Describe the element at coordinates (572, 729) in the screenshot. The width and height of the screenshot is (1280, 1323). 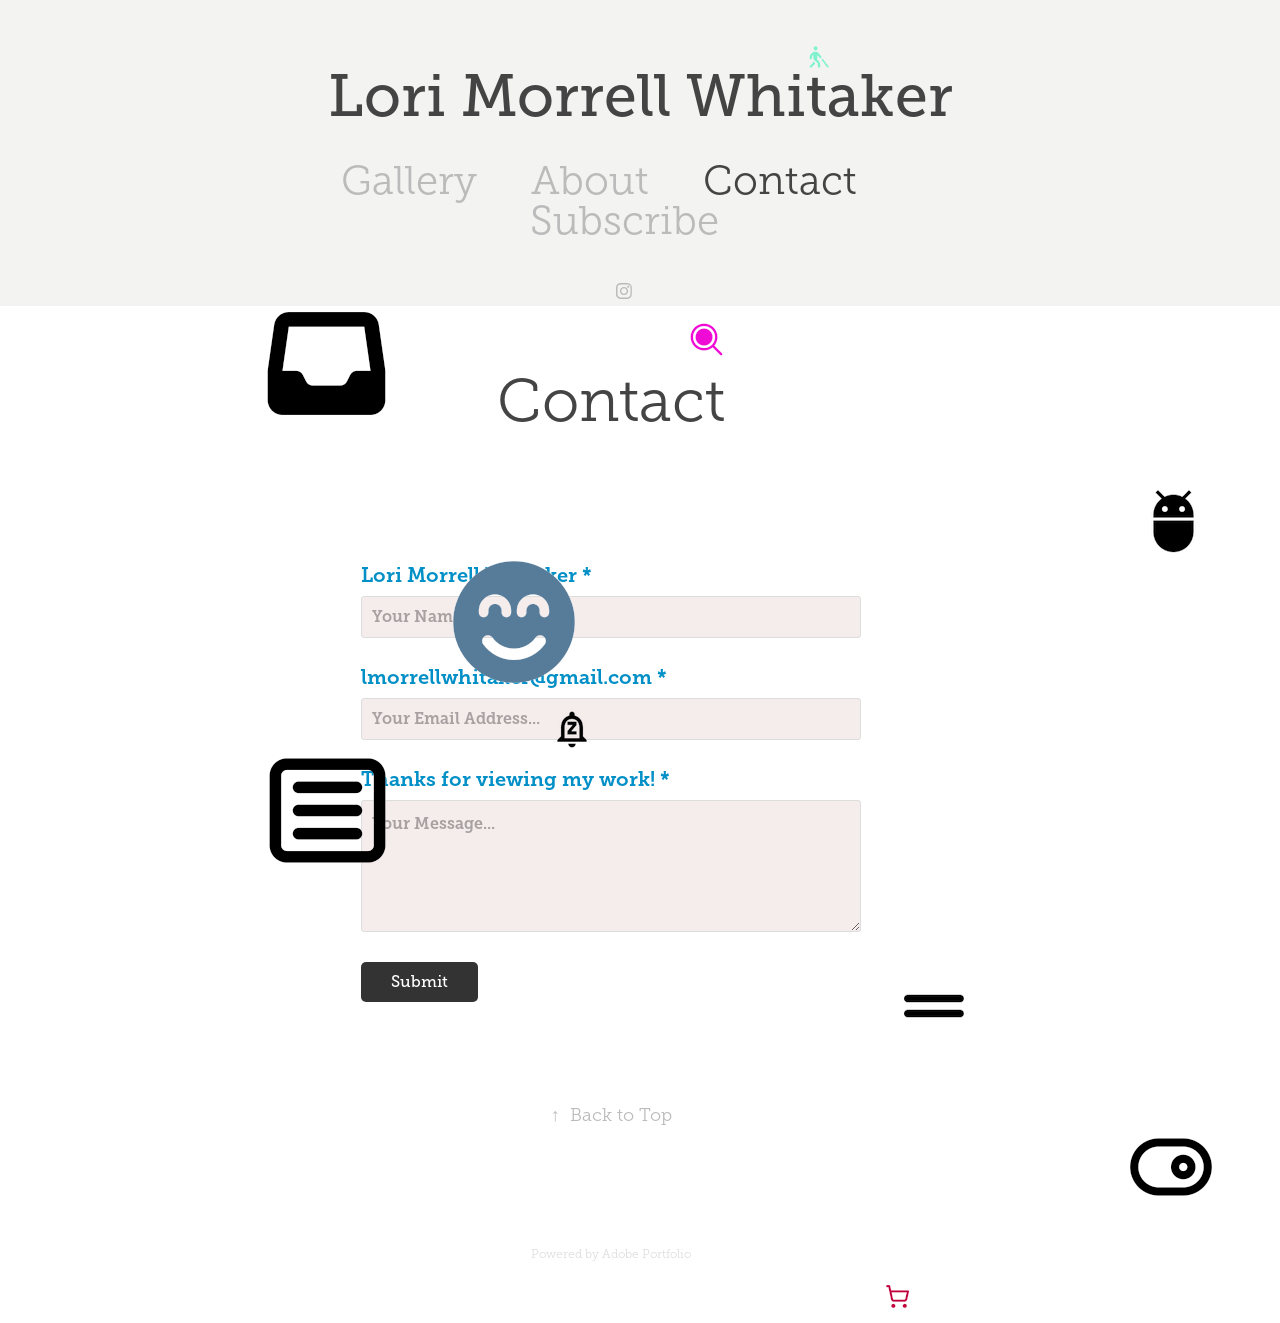
I see `notifications are currently snoozed` at that location.